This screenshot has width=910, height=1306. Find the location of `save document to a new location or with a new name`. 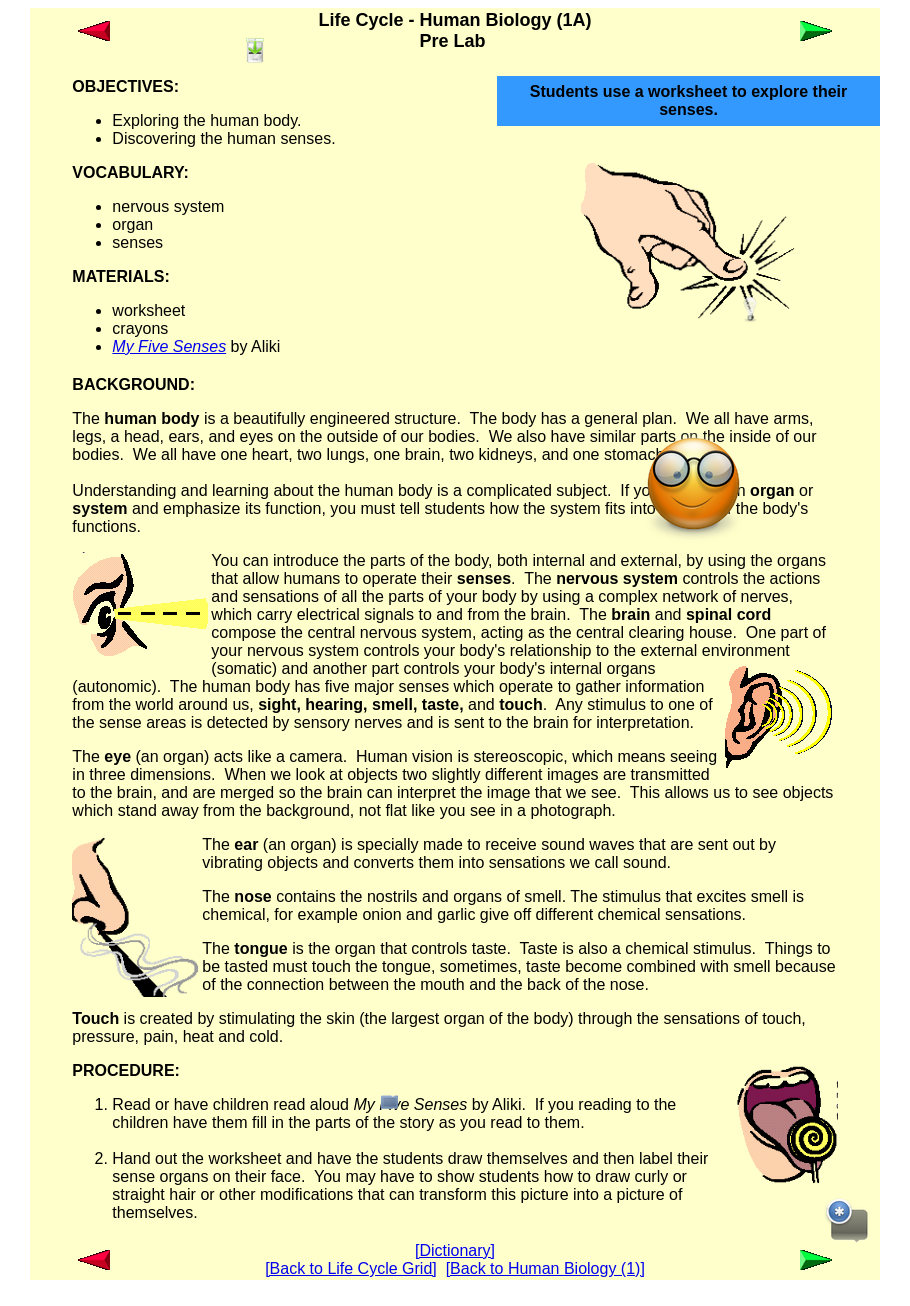

save document to a new location or with a new name is located at coordinates (255, 51).